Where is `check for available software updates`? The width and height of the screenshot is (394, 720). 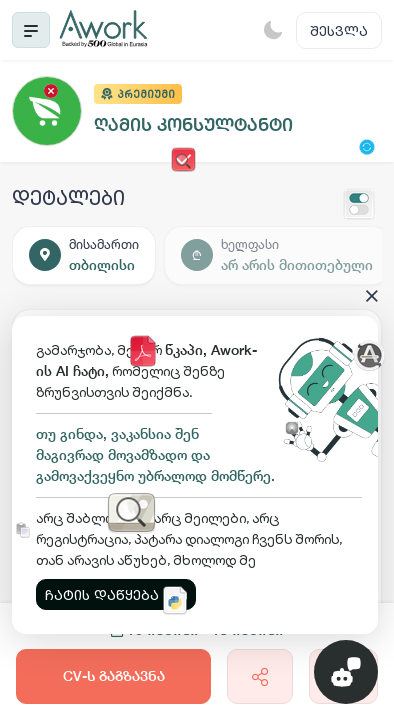
check for available software updates is located at coordinates (369, 355).